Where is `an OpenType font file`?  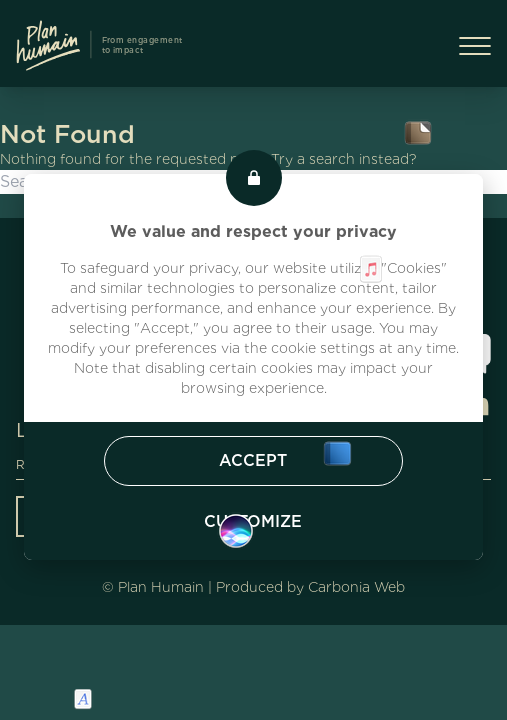 an OpenType font file is located at coordinates (83, 699).